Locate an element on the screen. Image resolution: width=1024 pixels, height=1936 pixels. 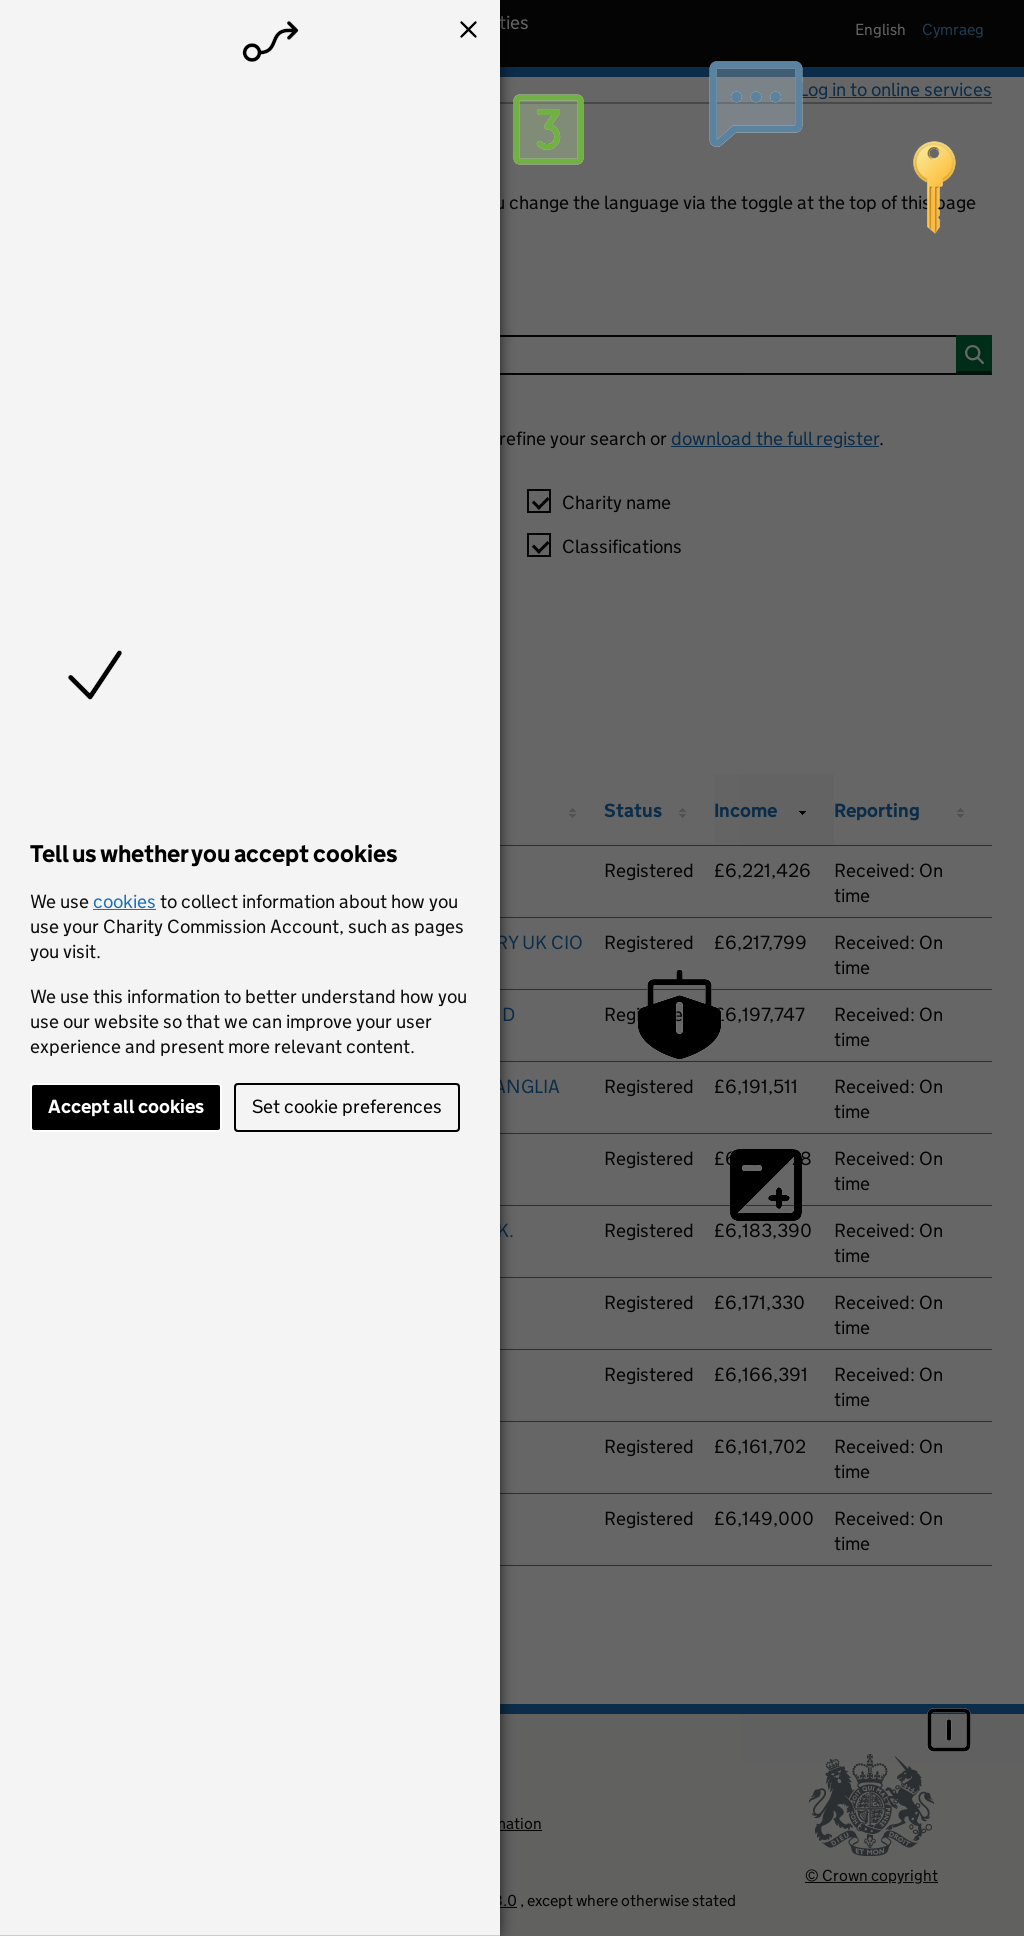
access boat or ferry services is located at coordinates (679, 1014).